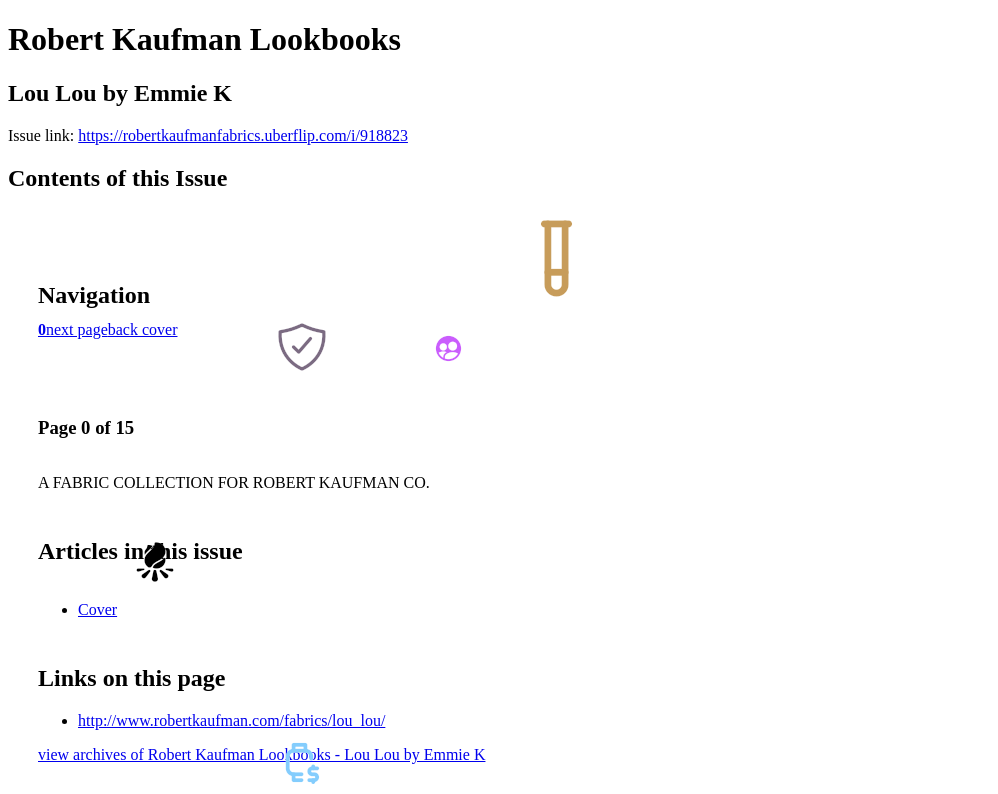  Describe the element at coordinates (448, 348) in the screenshot. I see `view group or team members` at that location.